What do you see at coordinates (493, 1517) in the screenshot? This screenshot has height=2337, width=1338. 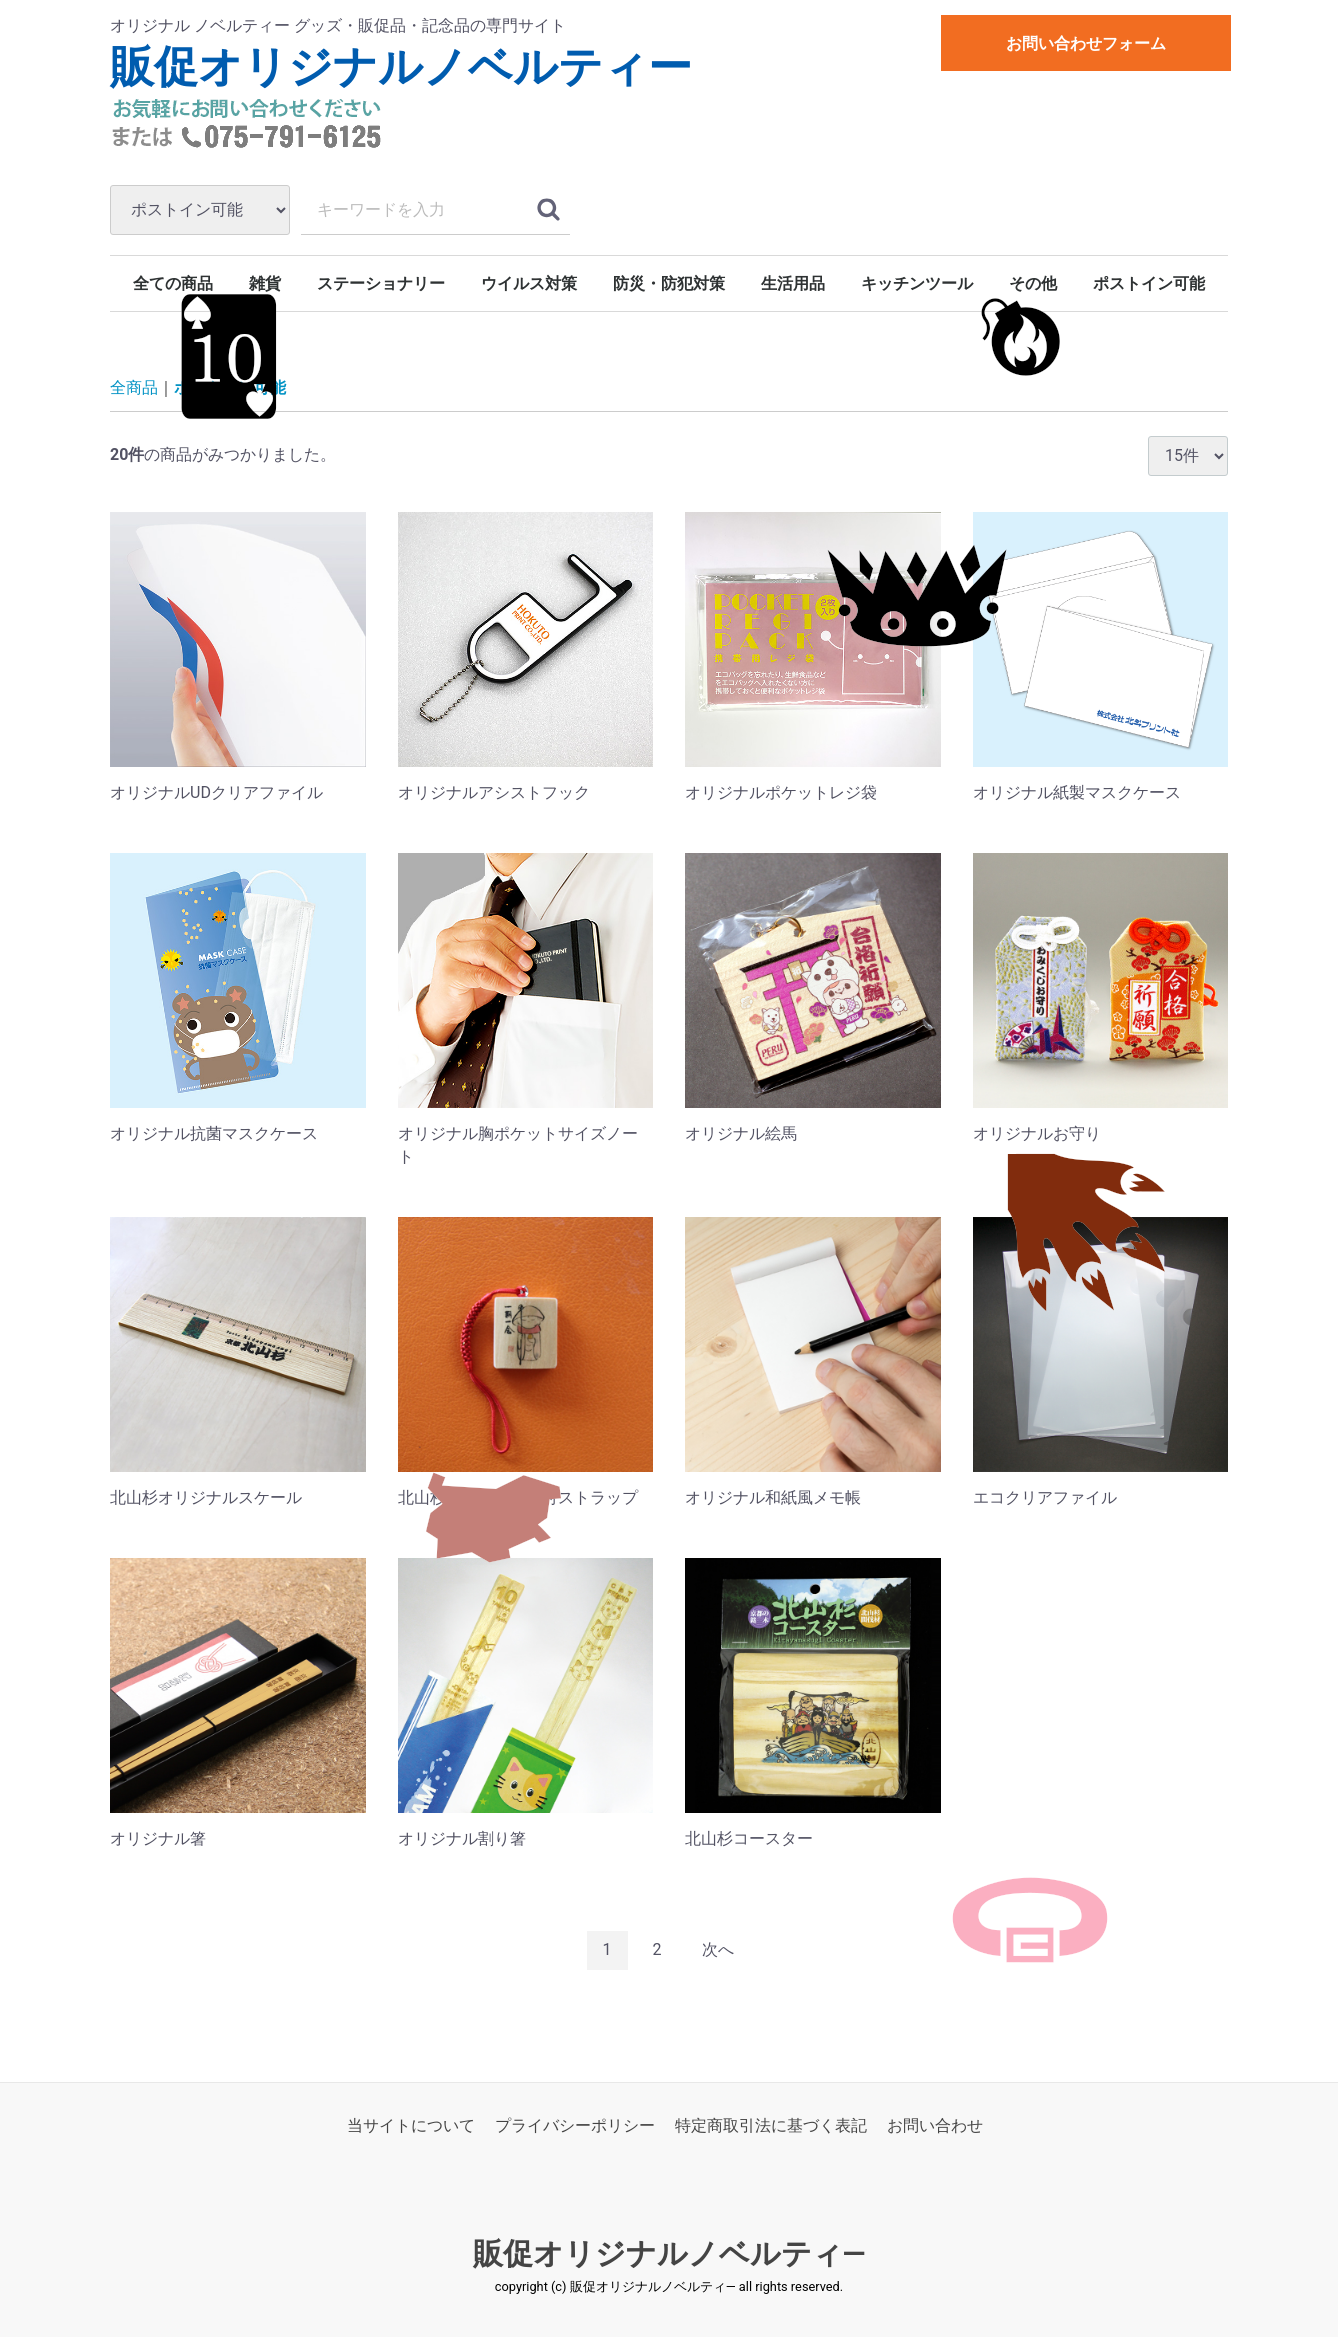 I see `select bulgaria as your country or region` at bounding box center [493, 1517].